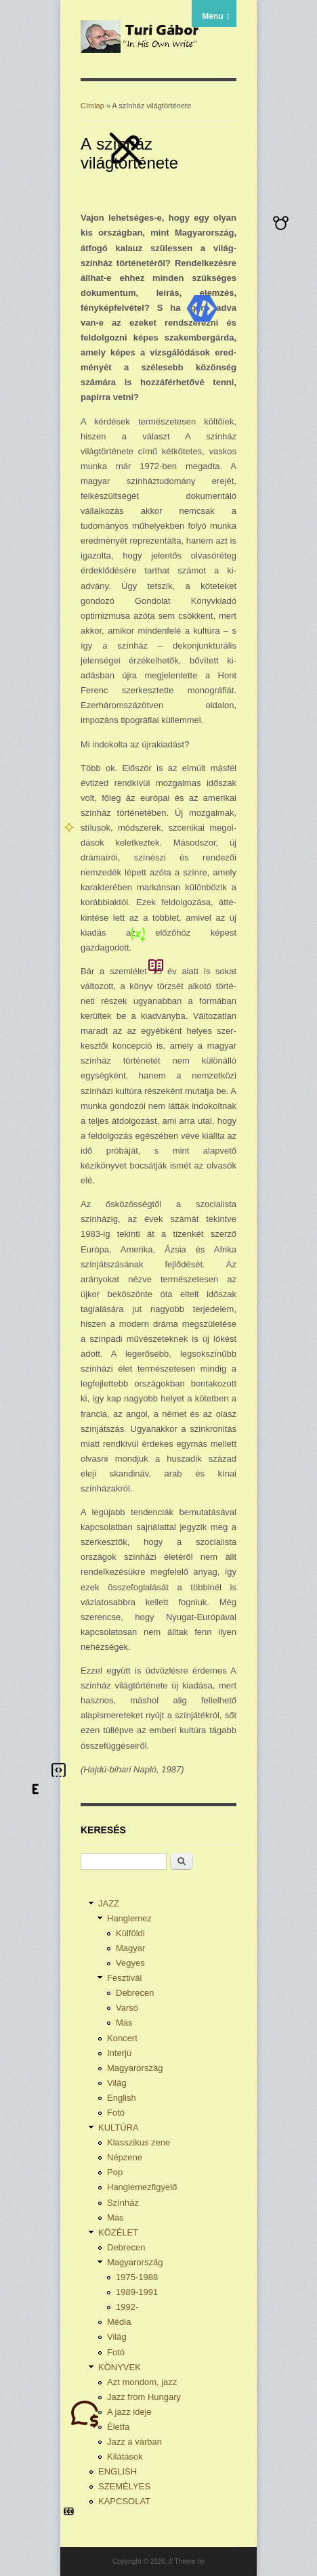  I want to click on add a new variable, so click(138, 934).